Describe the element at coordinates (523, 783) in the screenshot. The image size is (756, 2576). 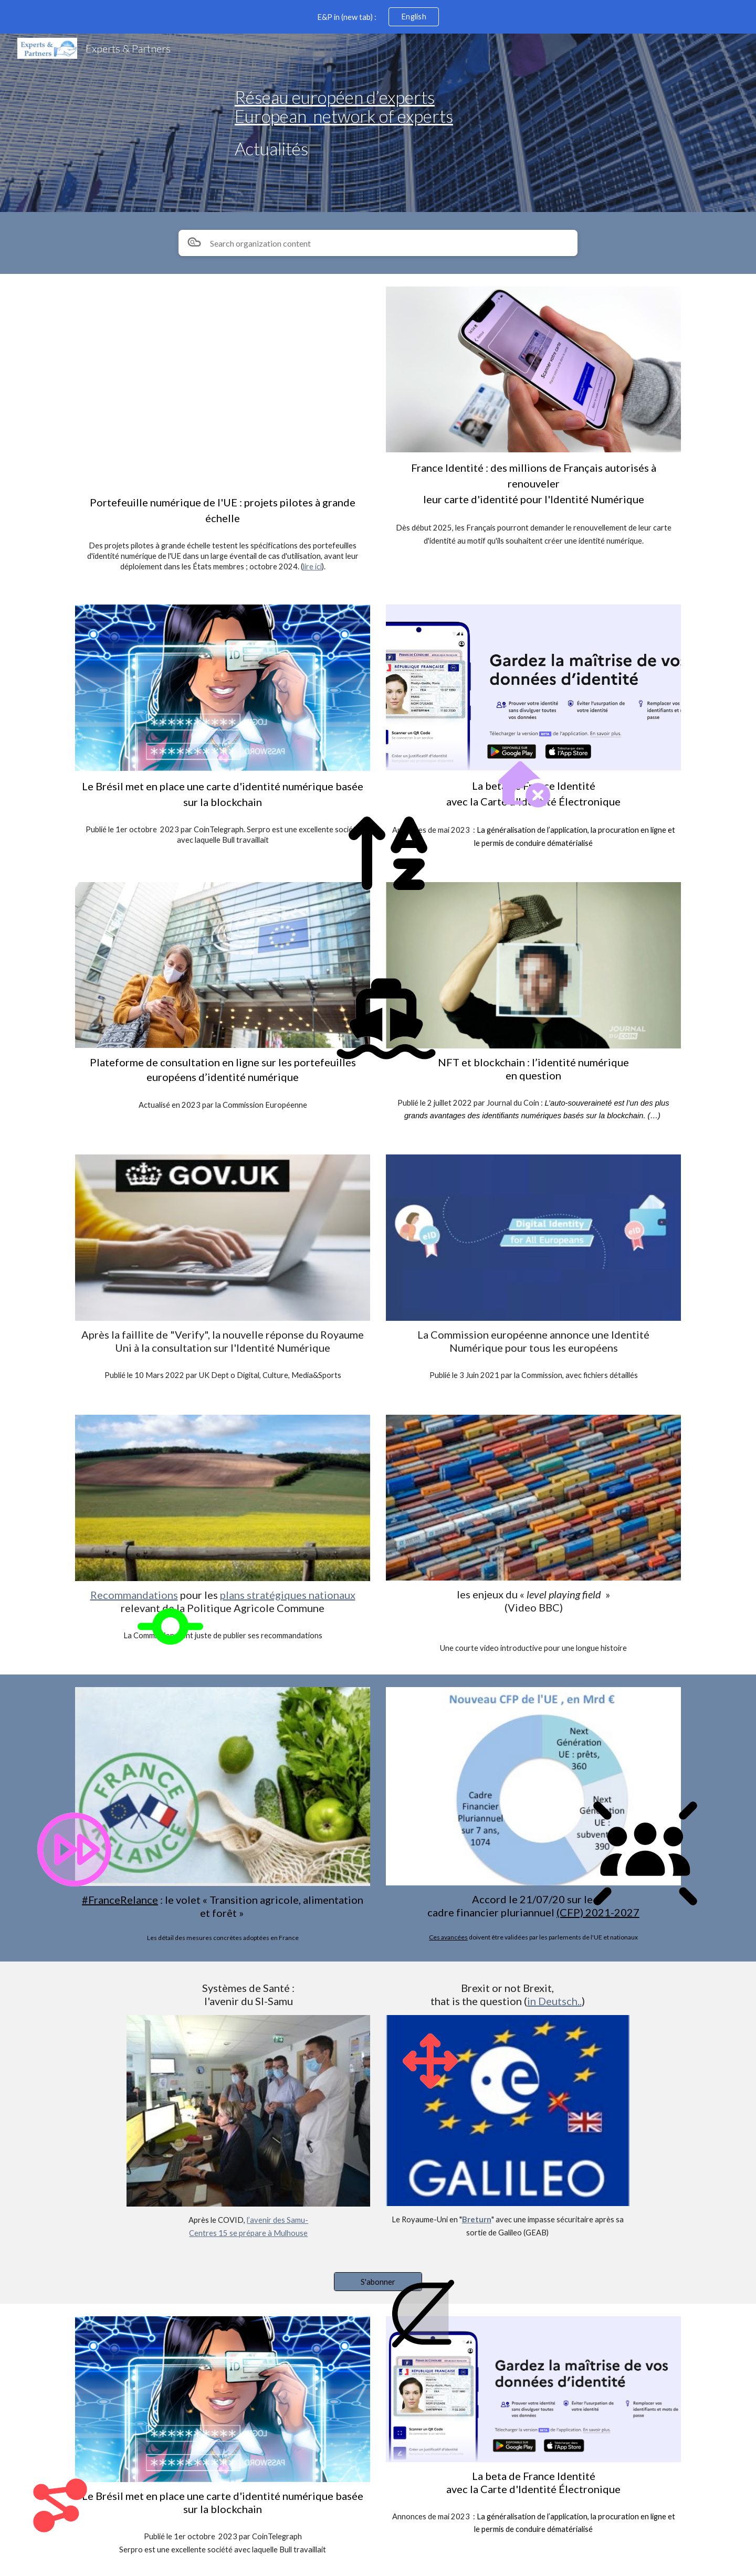
I see `remove a saved home address` at that location.